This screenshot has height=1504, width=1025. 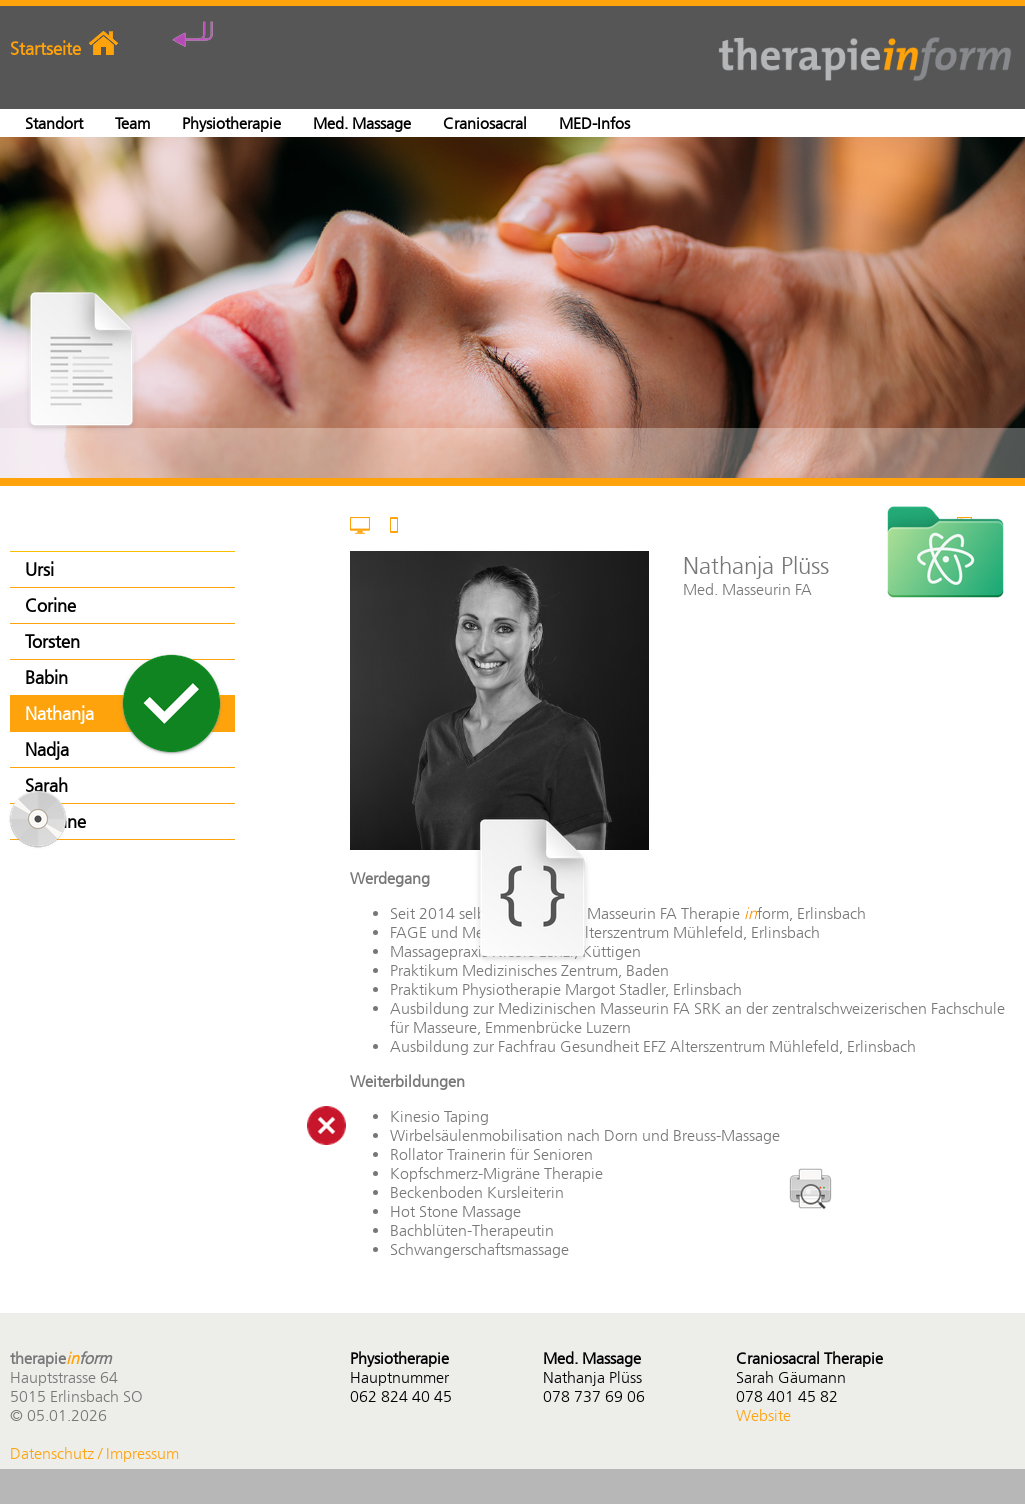 What do you see at coordinates (532, 890) in the screenshot?
I see `a blank or empty script file` at bounding box center [532, 890].